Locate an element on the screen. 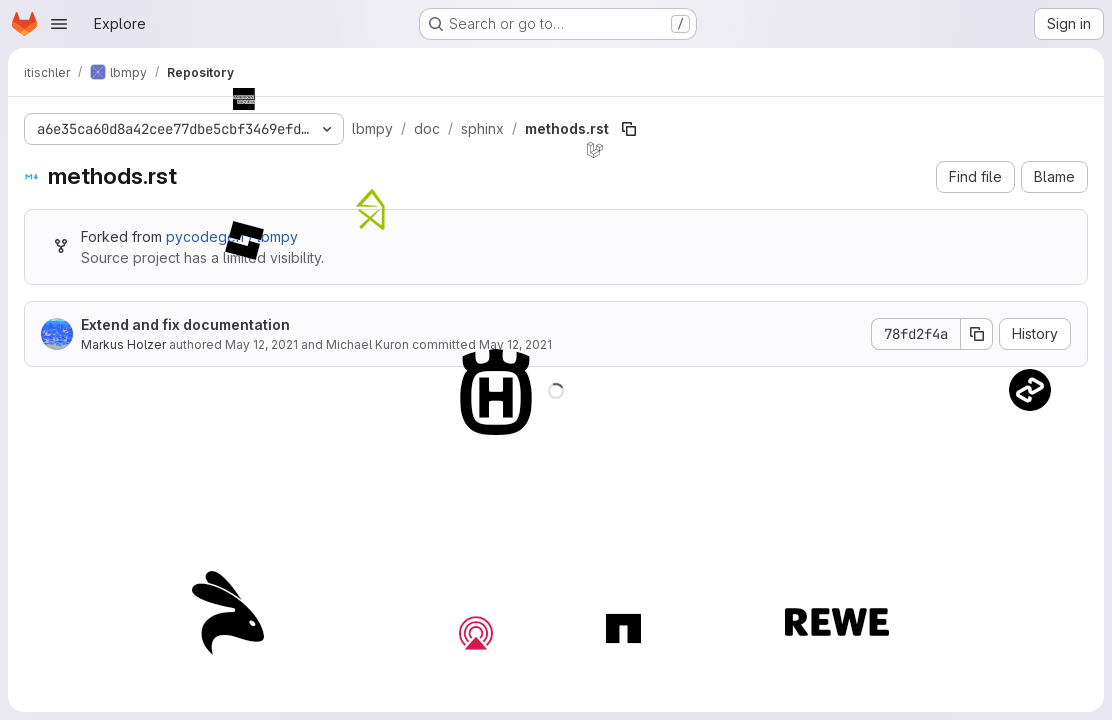  open the REWE grocery store app is located at coordinates (837, 622).